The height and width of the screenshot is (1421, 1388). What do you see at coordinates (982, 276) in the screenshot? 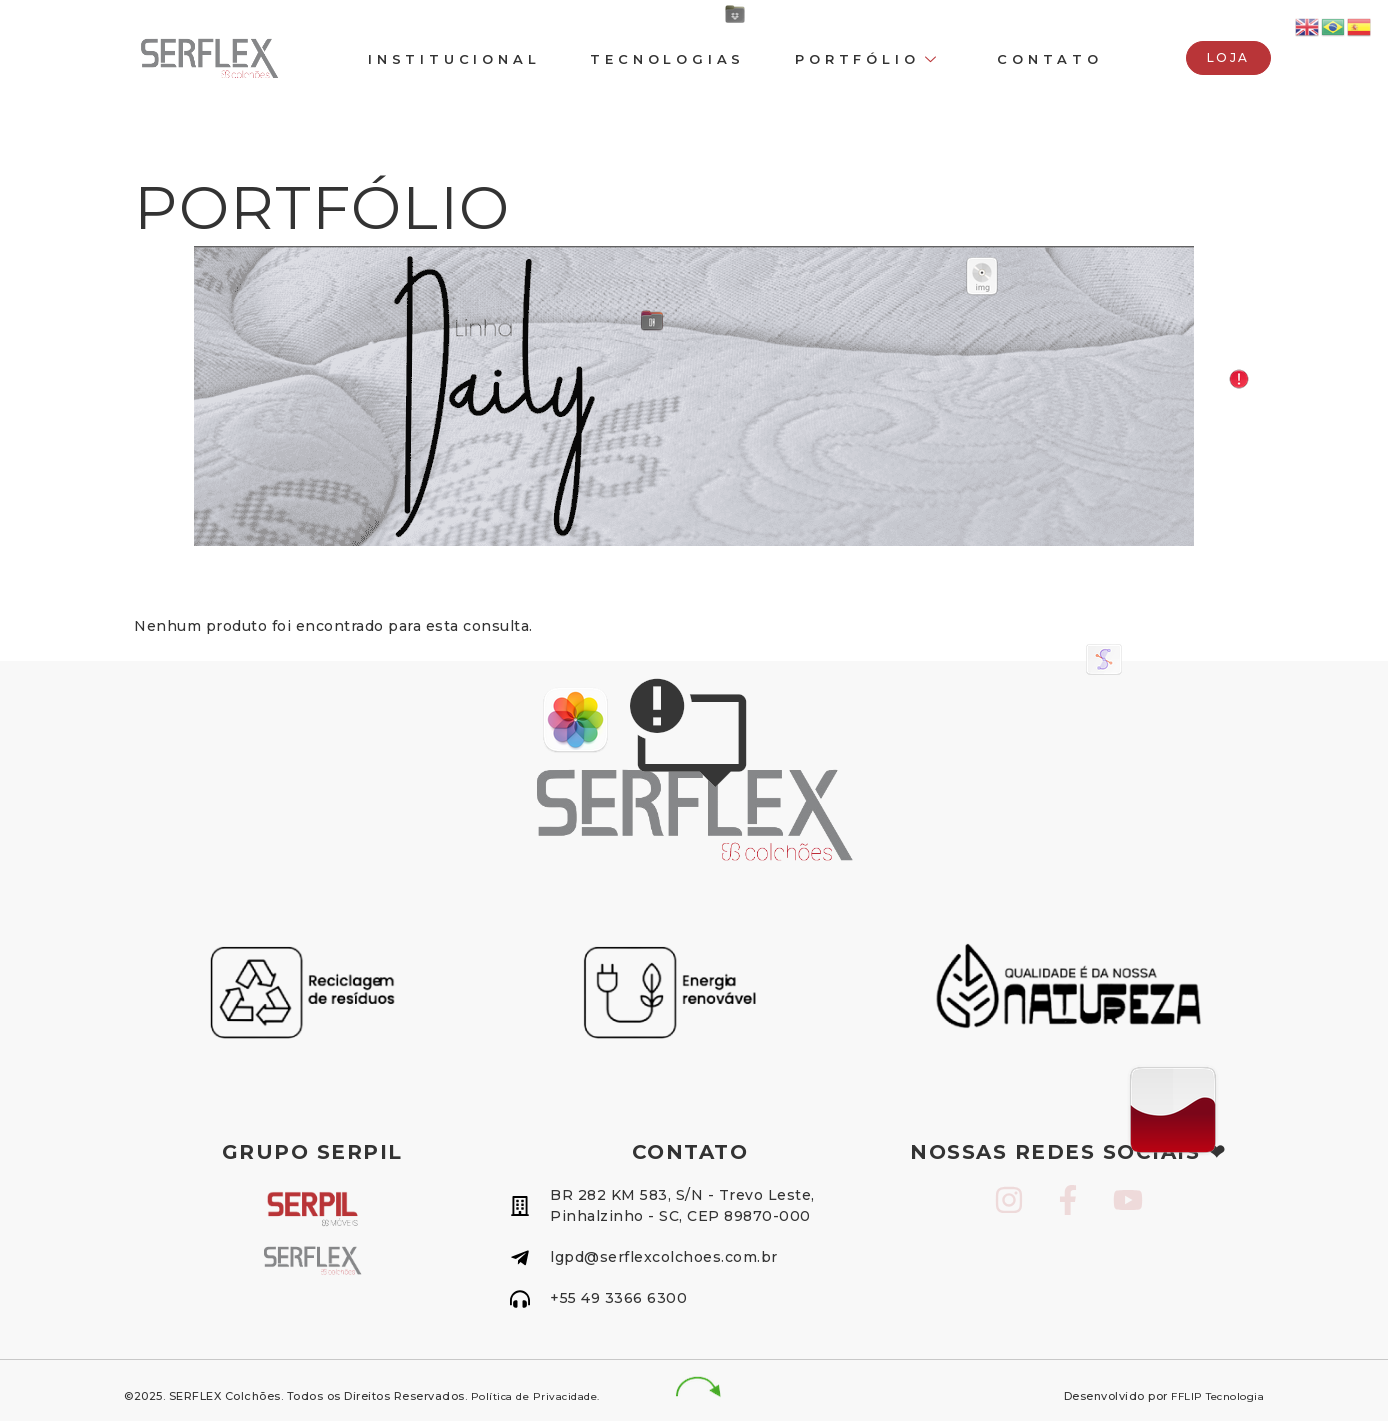
I see `raw disk image file type indicator` at bounding box center [982, 276].